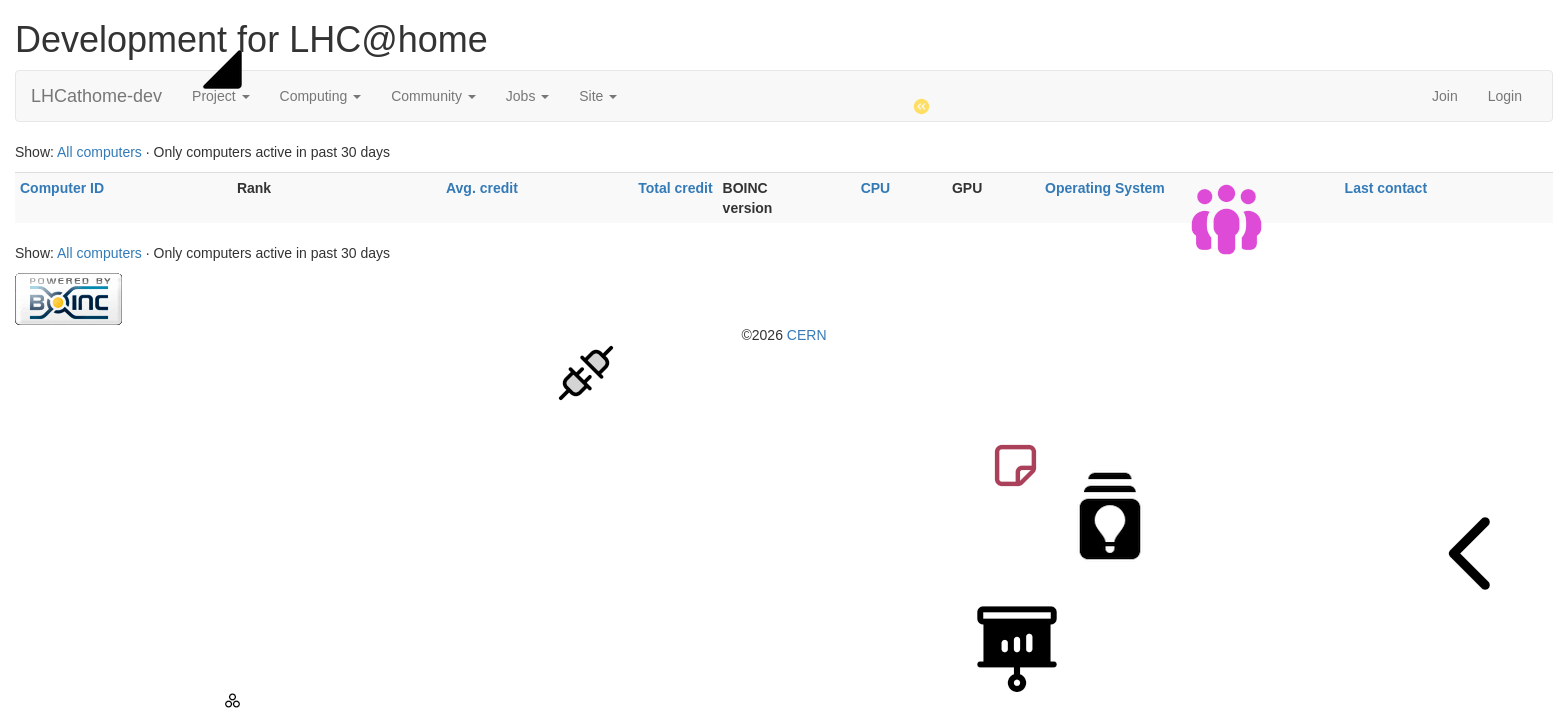 The height and width of the screenshot is (720, 1568). I want to click on go back to the previous screen, so click(1472, 553).